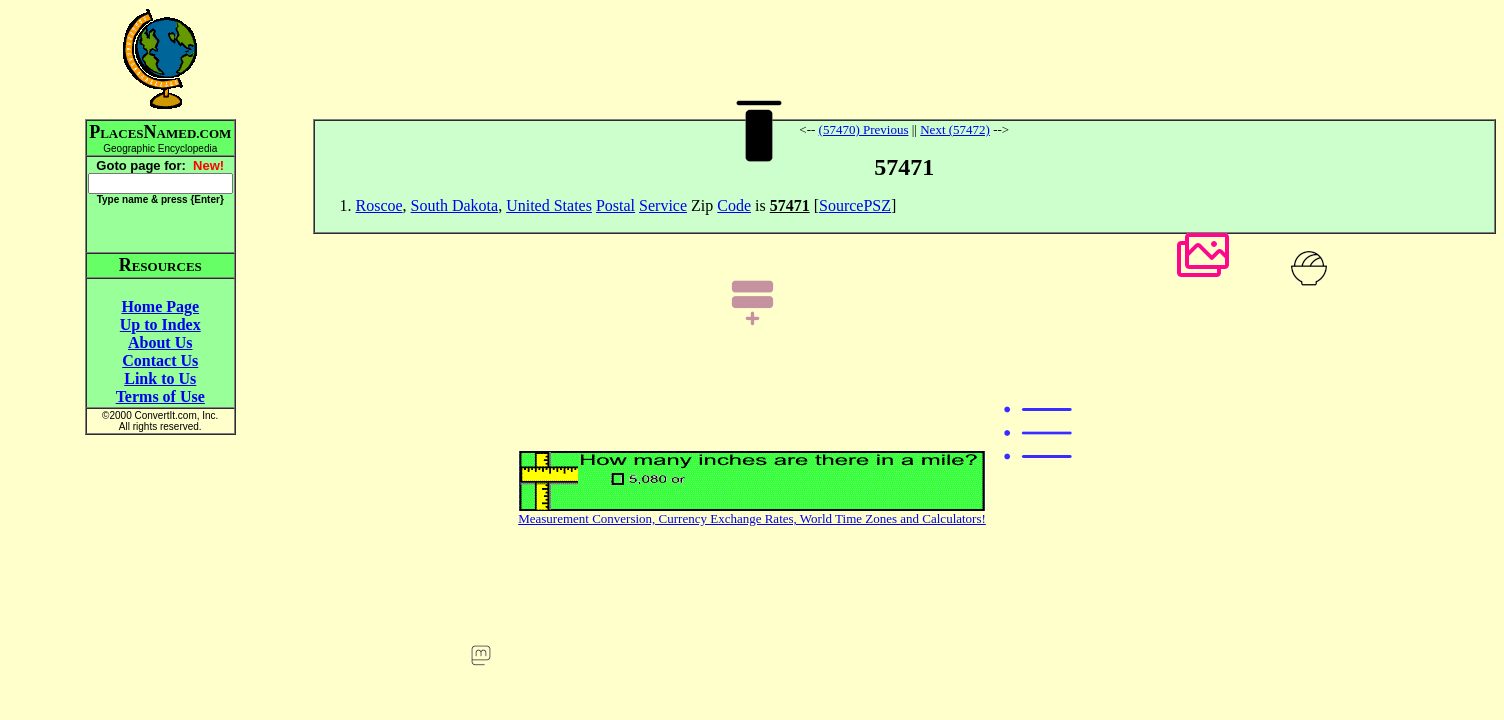 The width and height of the screenshot is (1504, 720). I want to click on align object to top edge, so click(759, 130).